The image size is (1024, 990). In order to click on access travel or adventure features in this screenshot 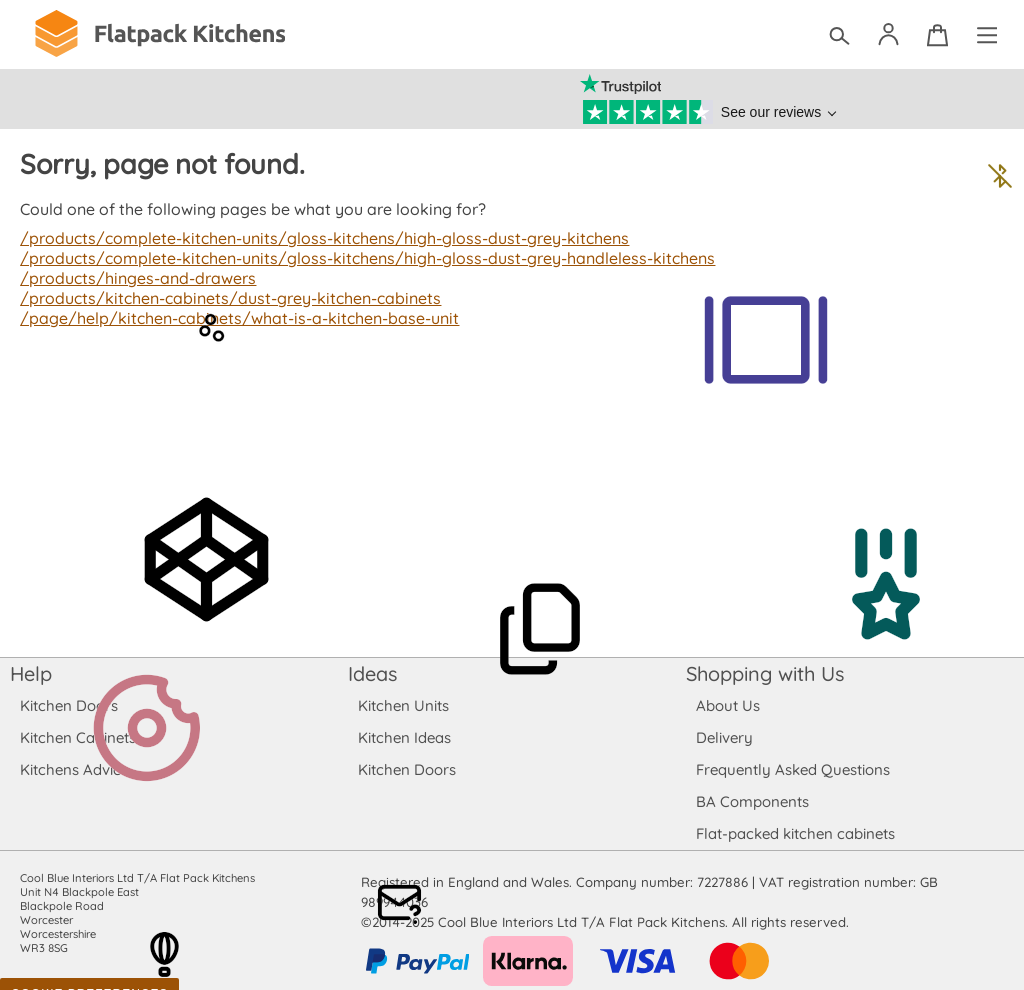, I will do `click(164, 954)`.